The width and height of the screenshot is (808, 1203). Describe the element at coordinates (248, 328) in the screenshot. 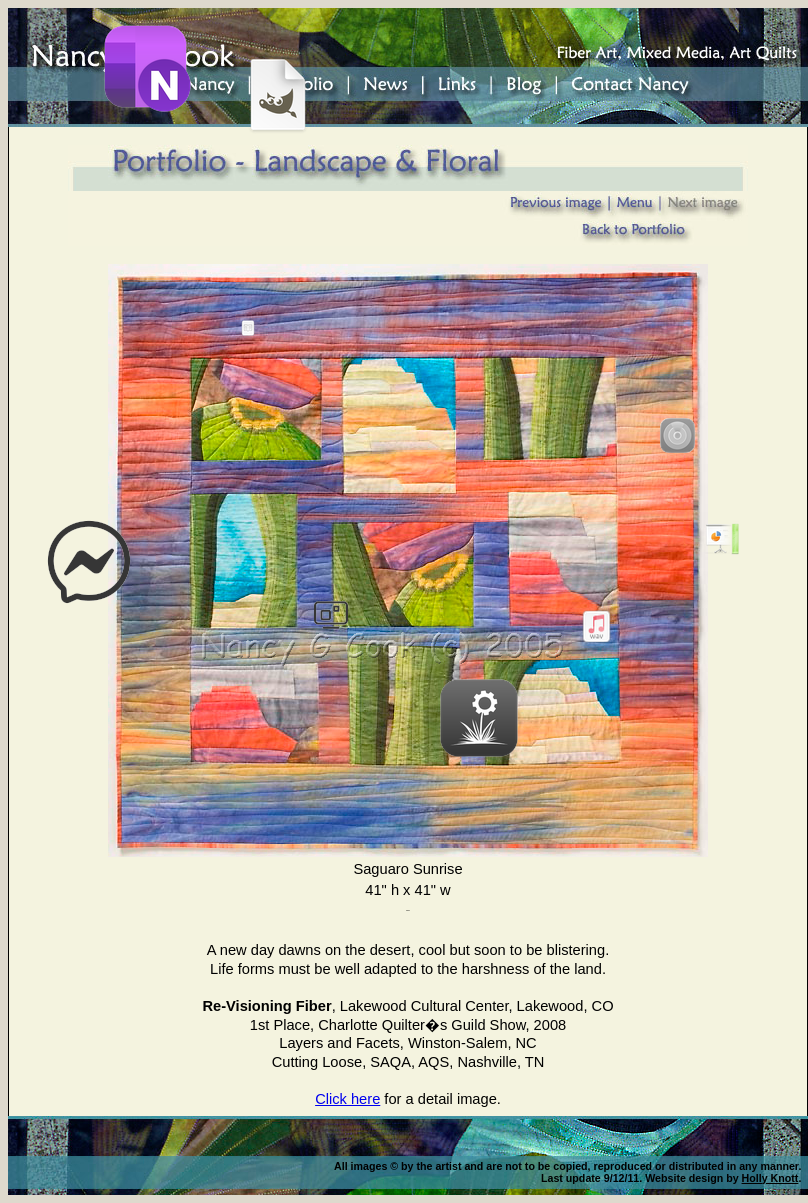

I see `open a mobipocket ebook file` at that location.